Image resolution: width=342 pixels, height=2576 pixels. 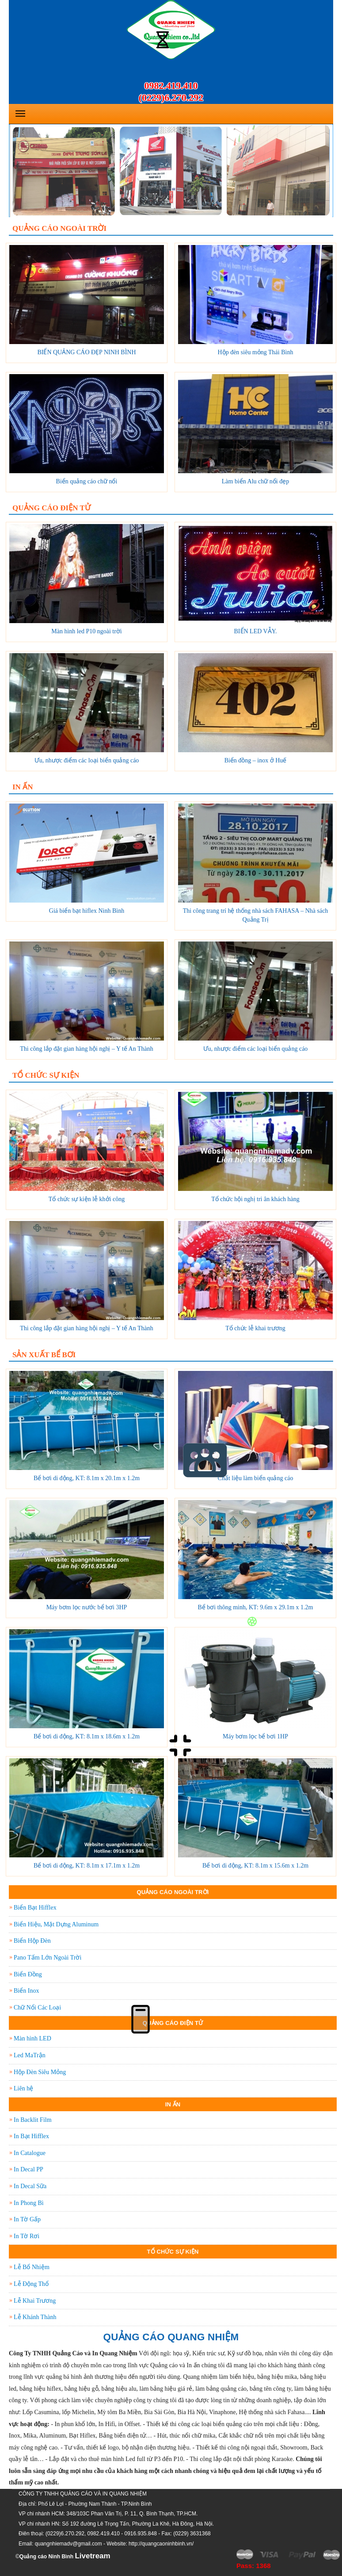 What do you see at coordinates (252, 1621) in the screenshot?
I see `adjust camera aperture settings` at bounding box center [252, 1621].